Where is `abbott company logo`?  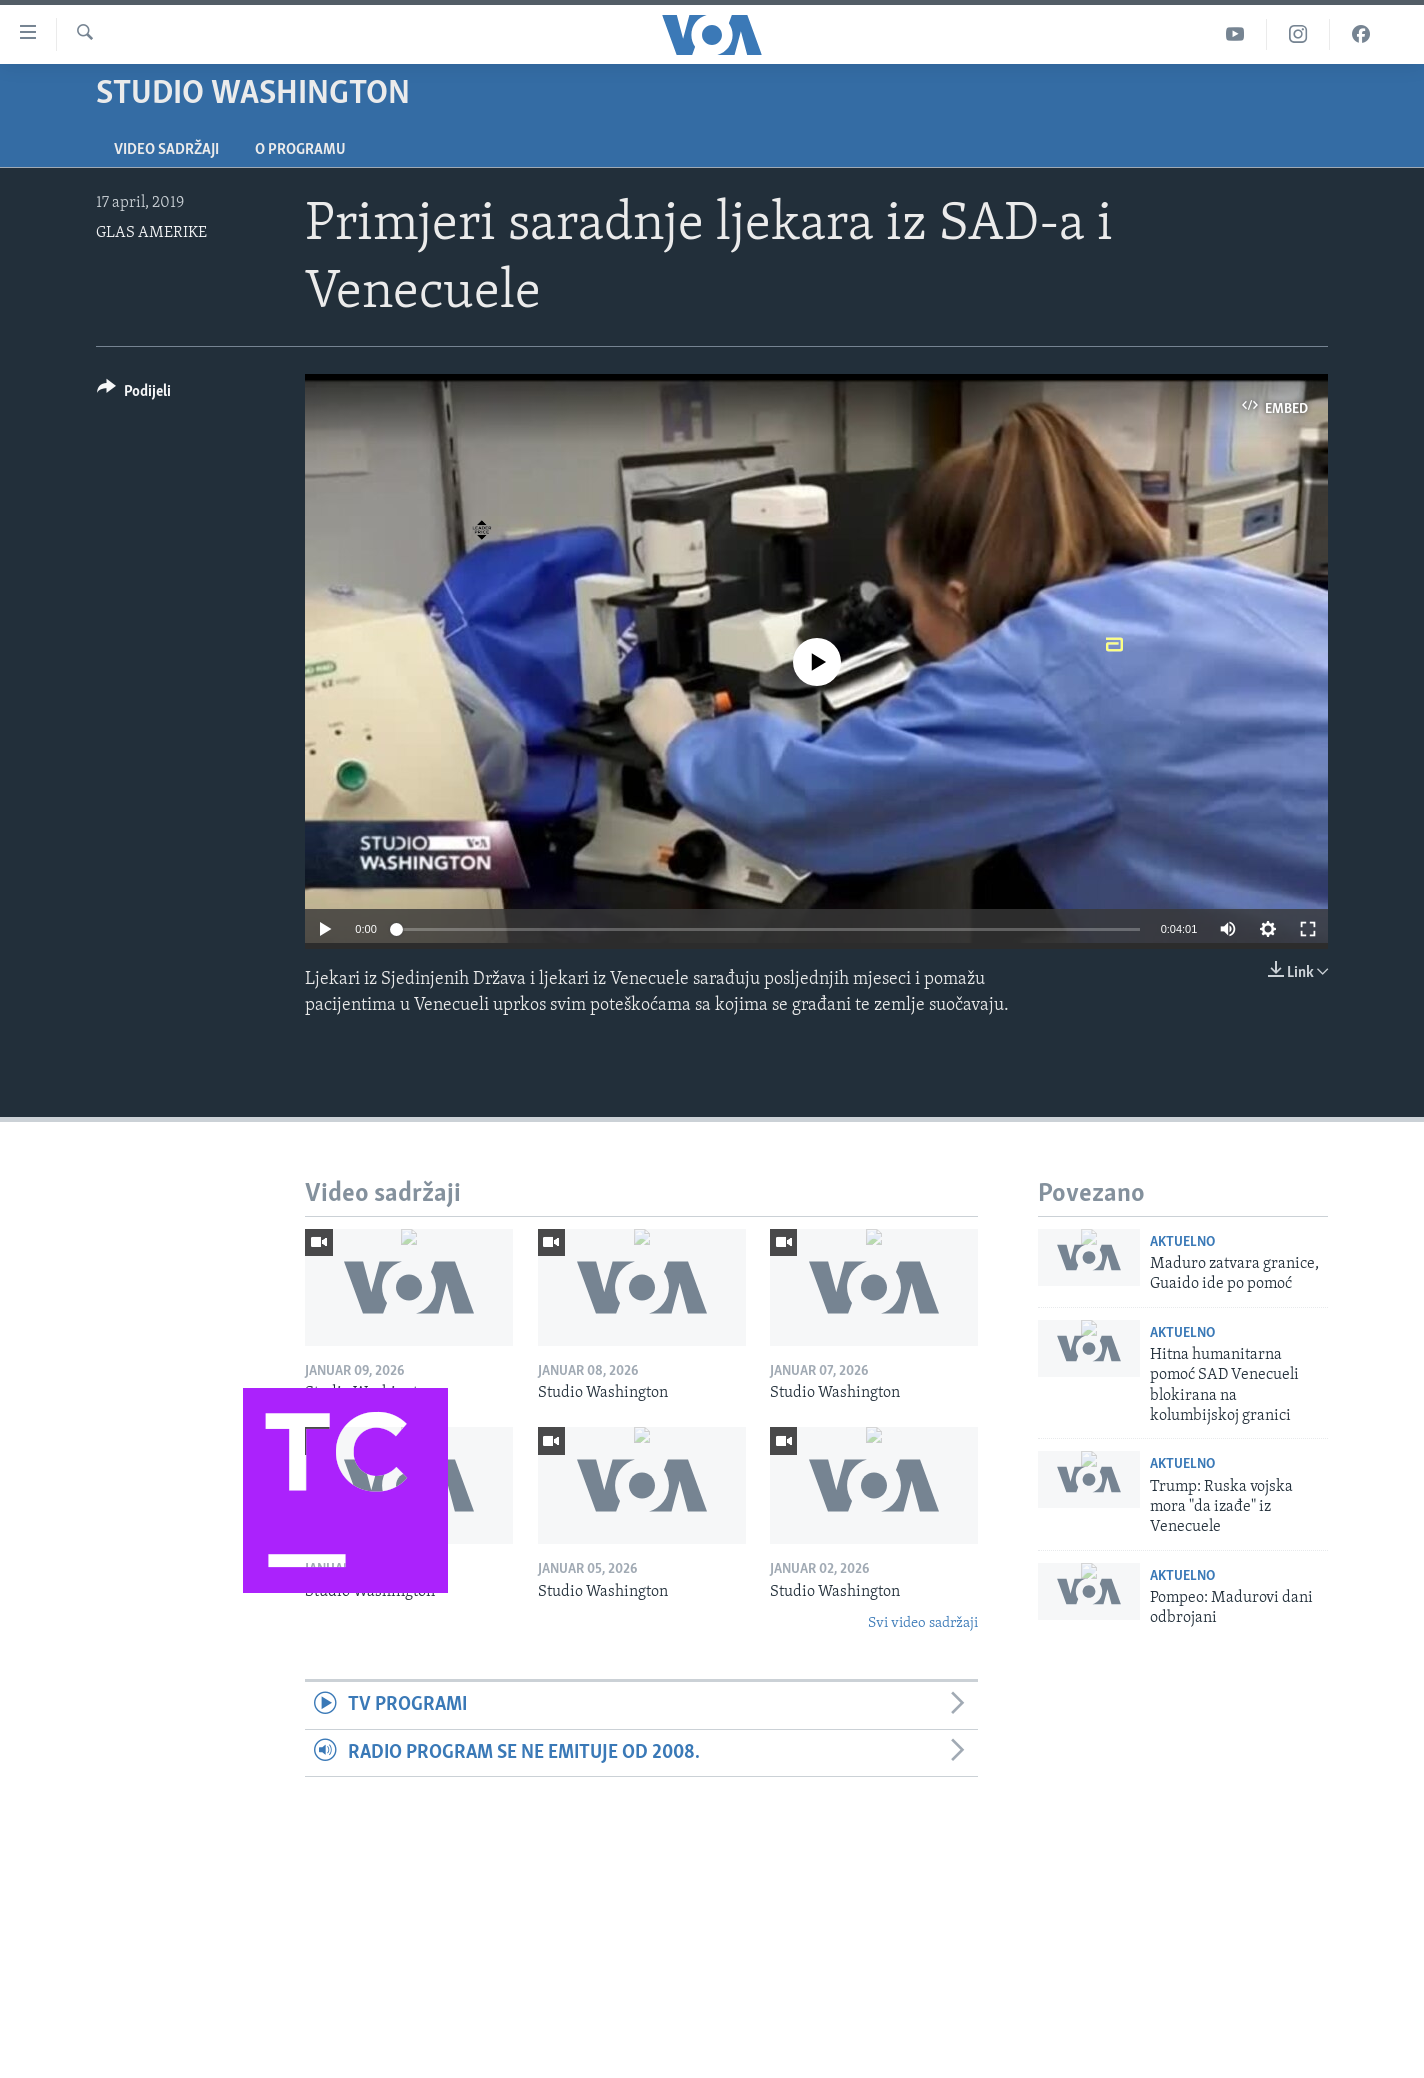
abbott company logo is located at coordinates (1114, 644).